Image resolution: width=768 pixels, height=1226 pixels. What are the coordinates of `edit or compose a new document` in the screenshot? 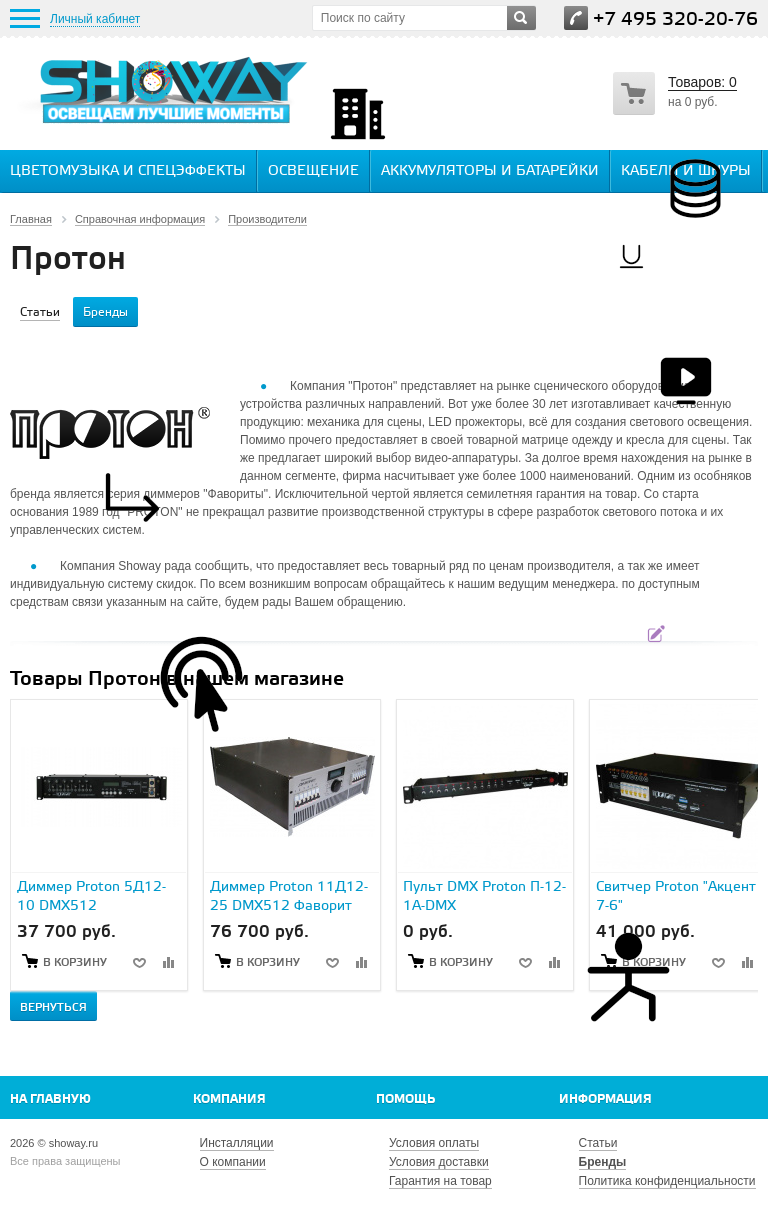 It's located at (656, 634).